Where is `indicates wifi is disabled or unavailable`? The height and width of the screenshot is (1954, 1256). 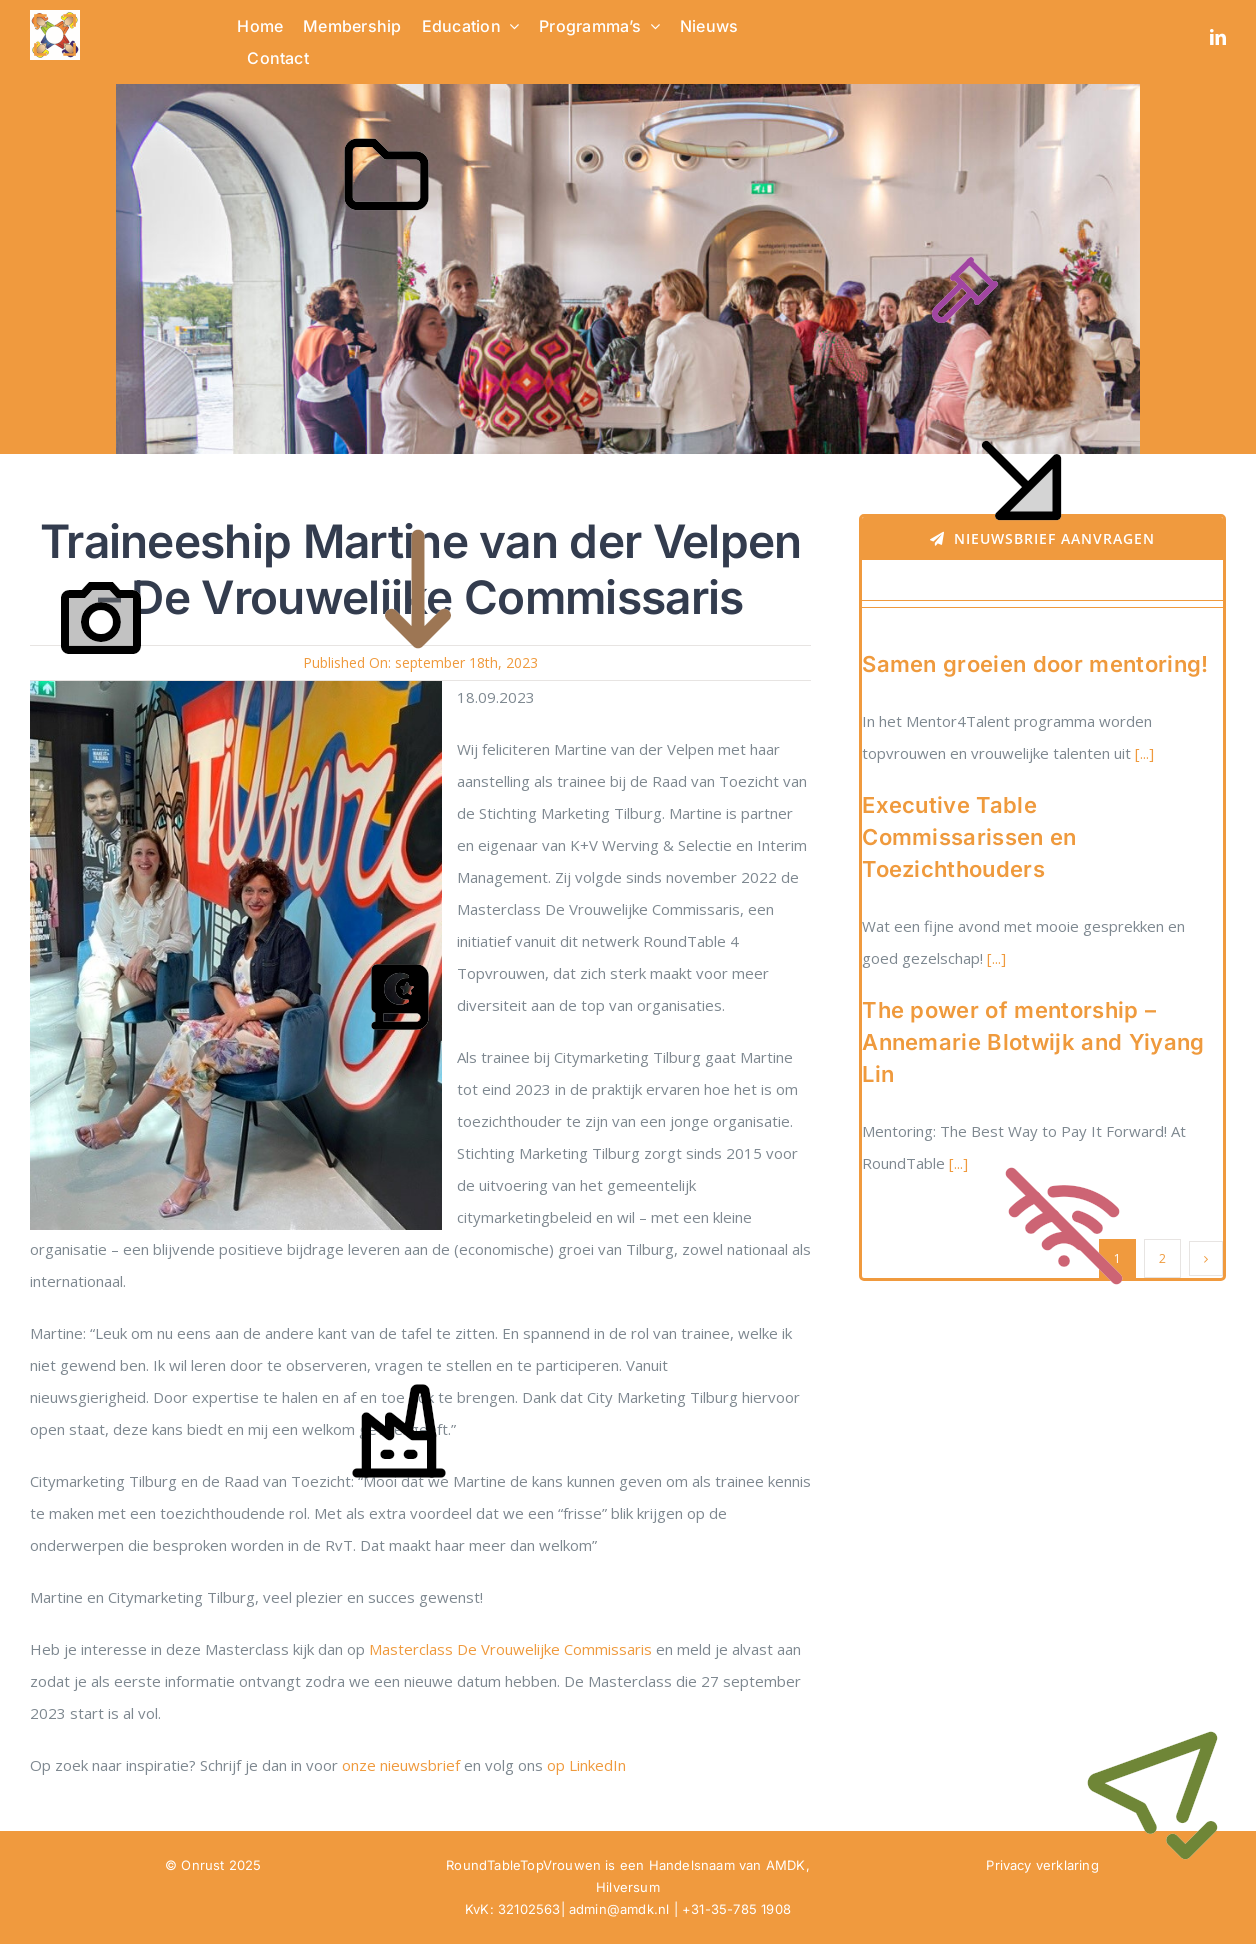
indicates wifi is disabled or unavailable is located at coordinates (1064, 1226).